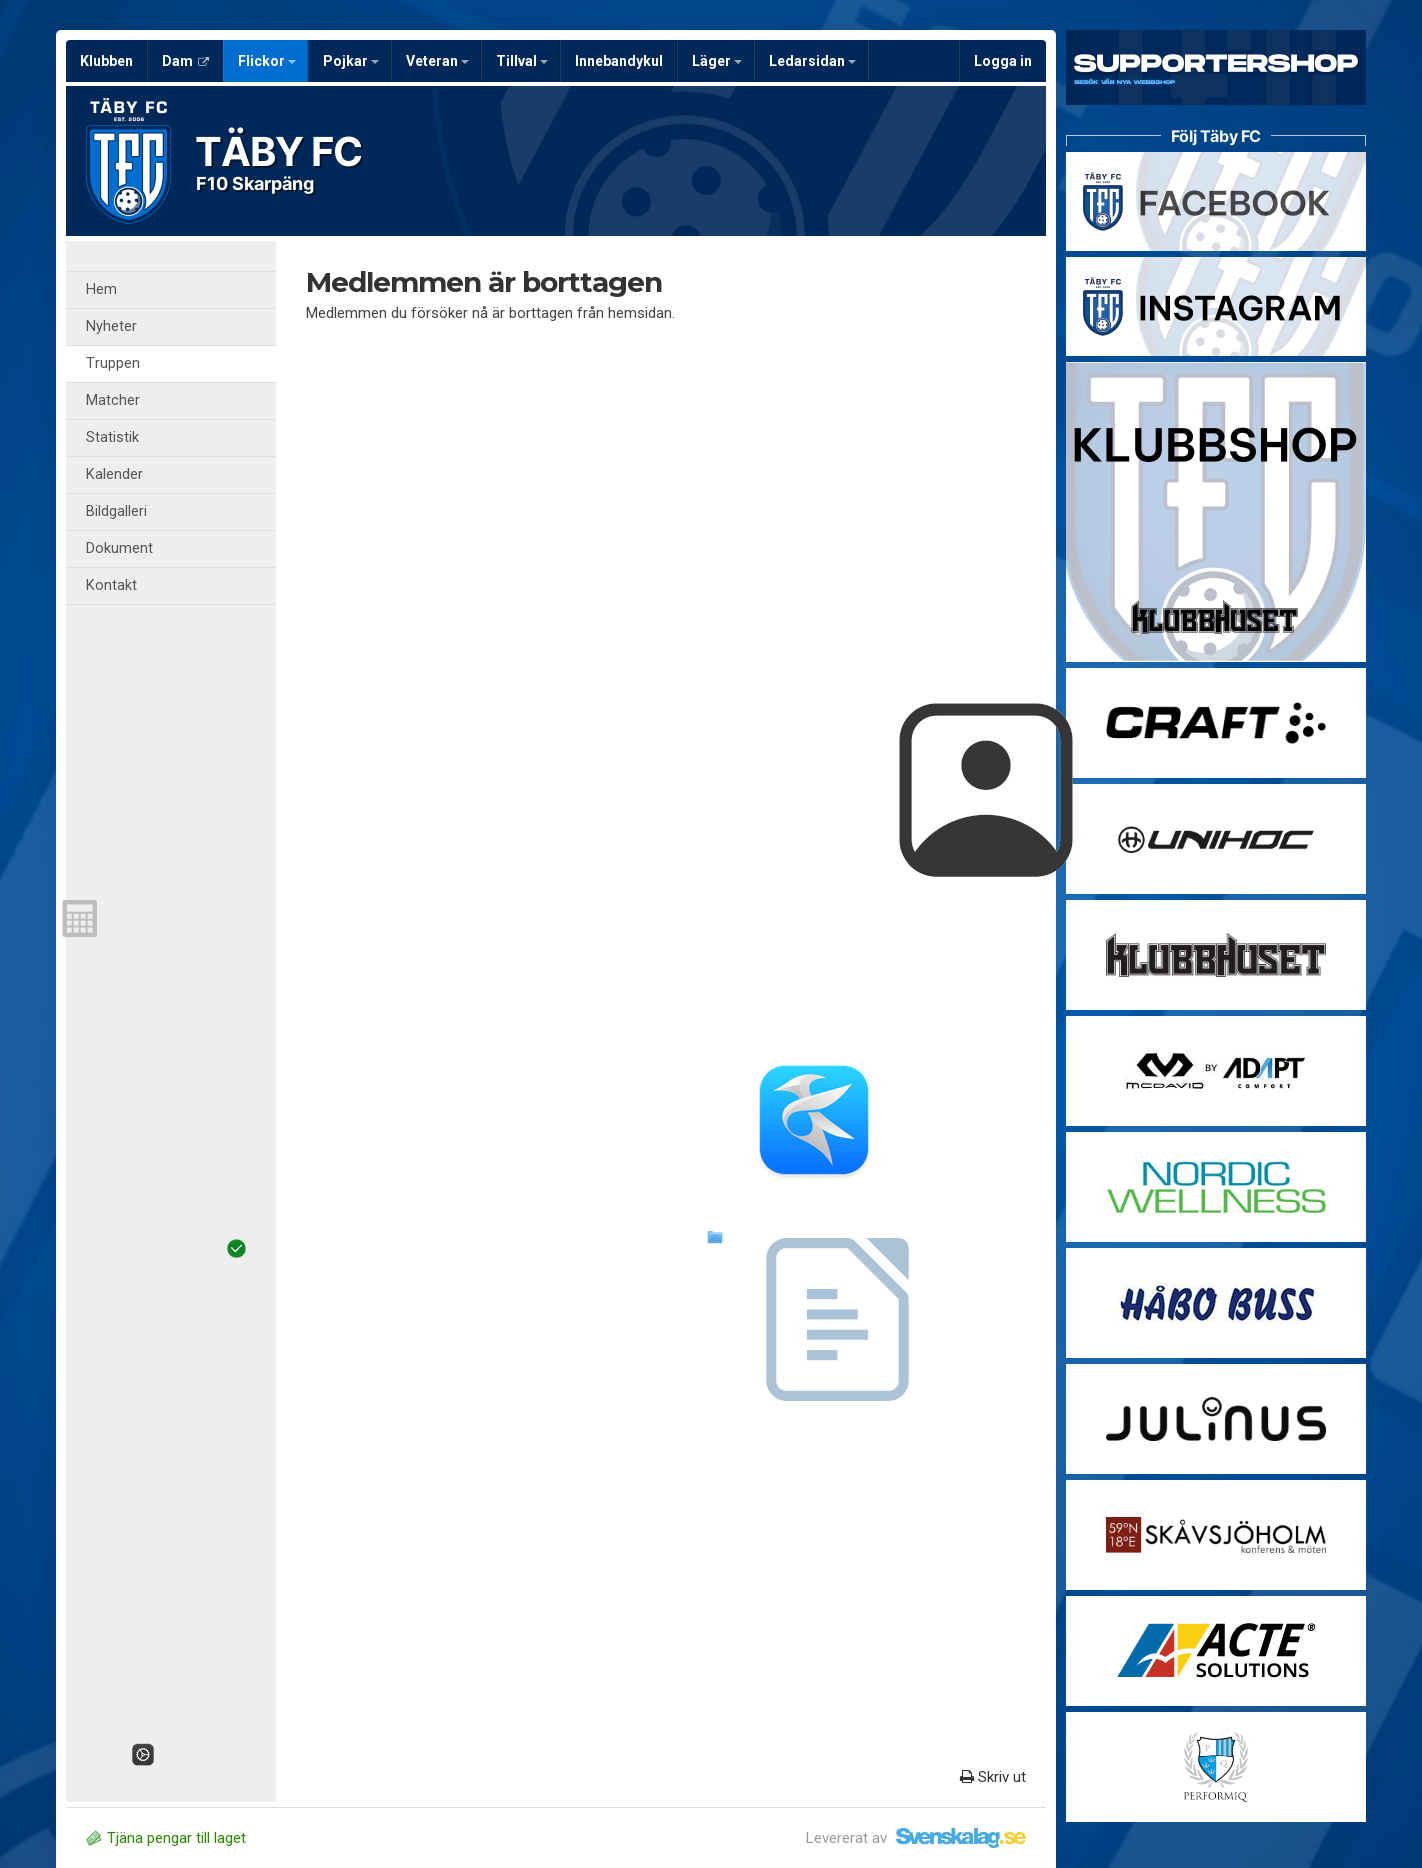  I want to click on open typos 2024 folder, so click(715, 1237).